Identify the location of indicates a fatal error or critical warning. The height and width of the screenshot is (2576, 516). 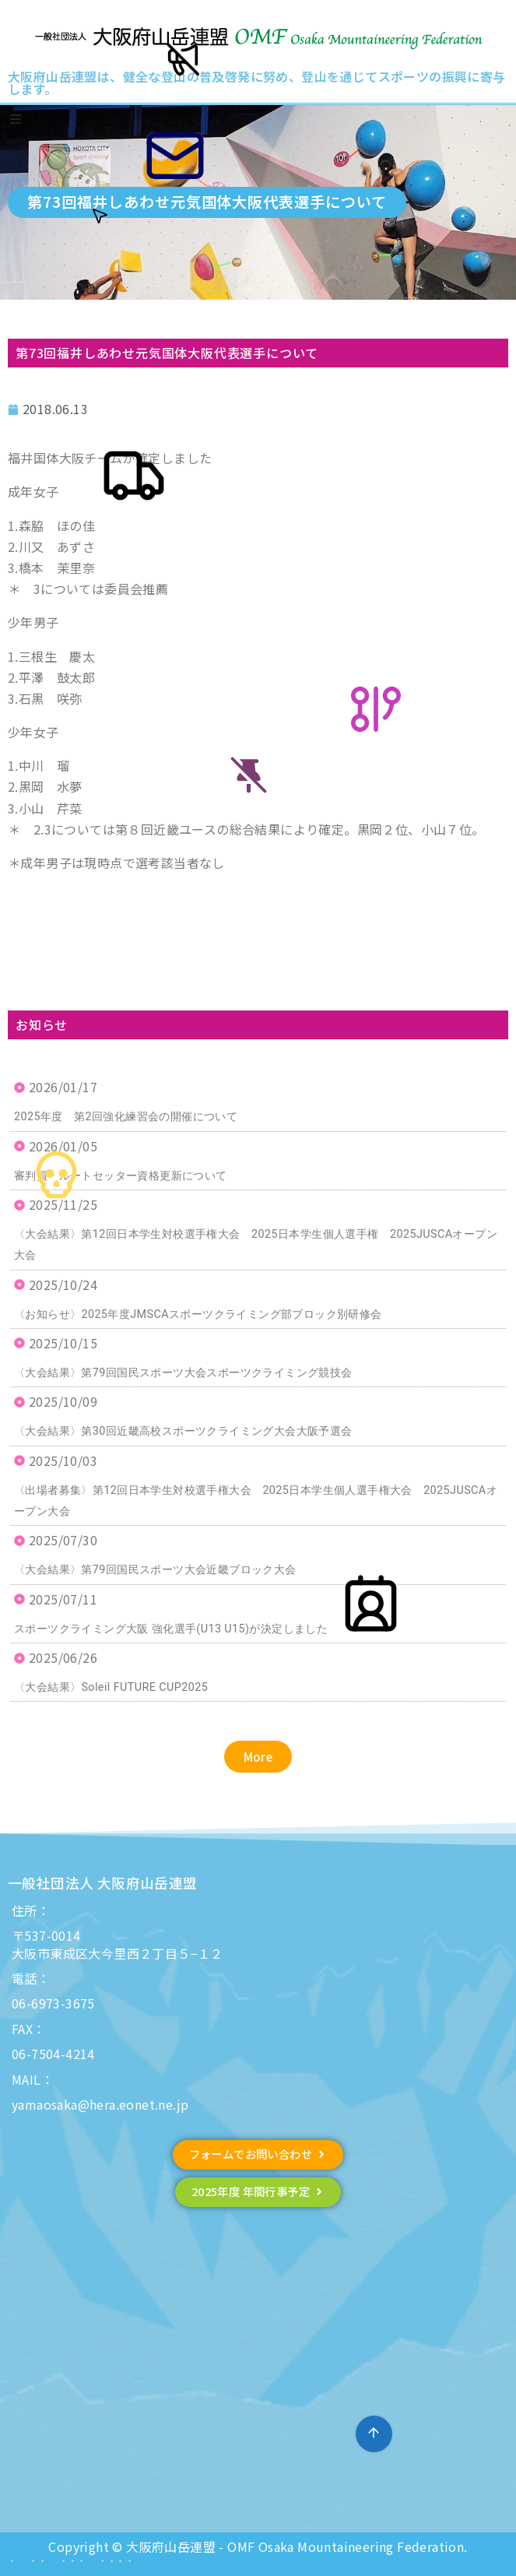
(56, 1173).